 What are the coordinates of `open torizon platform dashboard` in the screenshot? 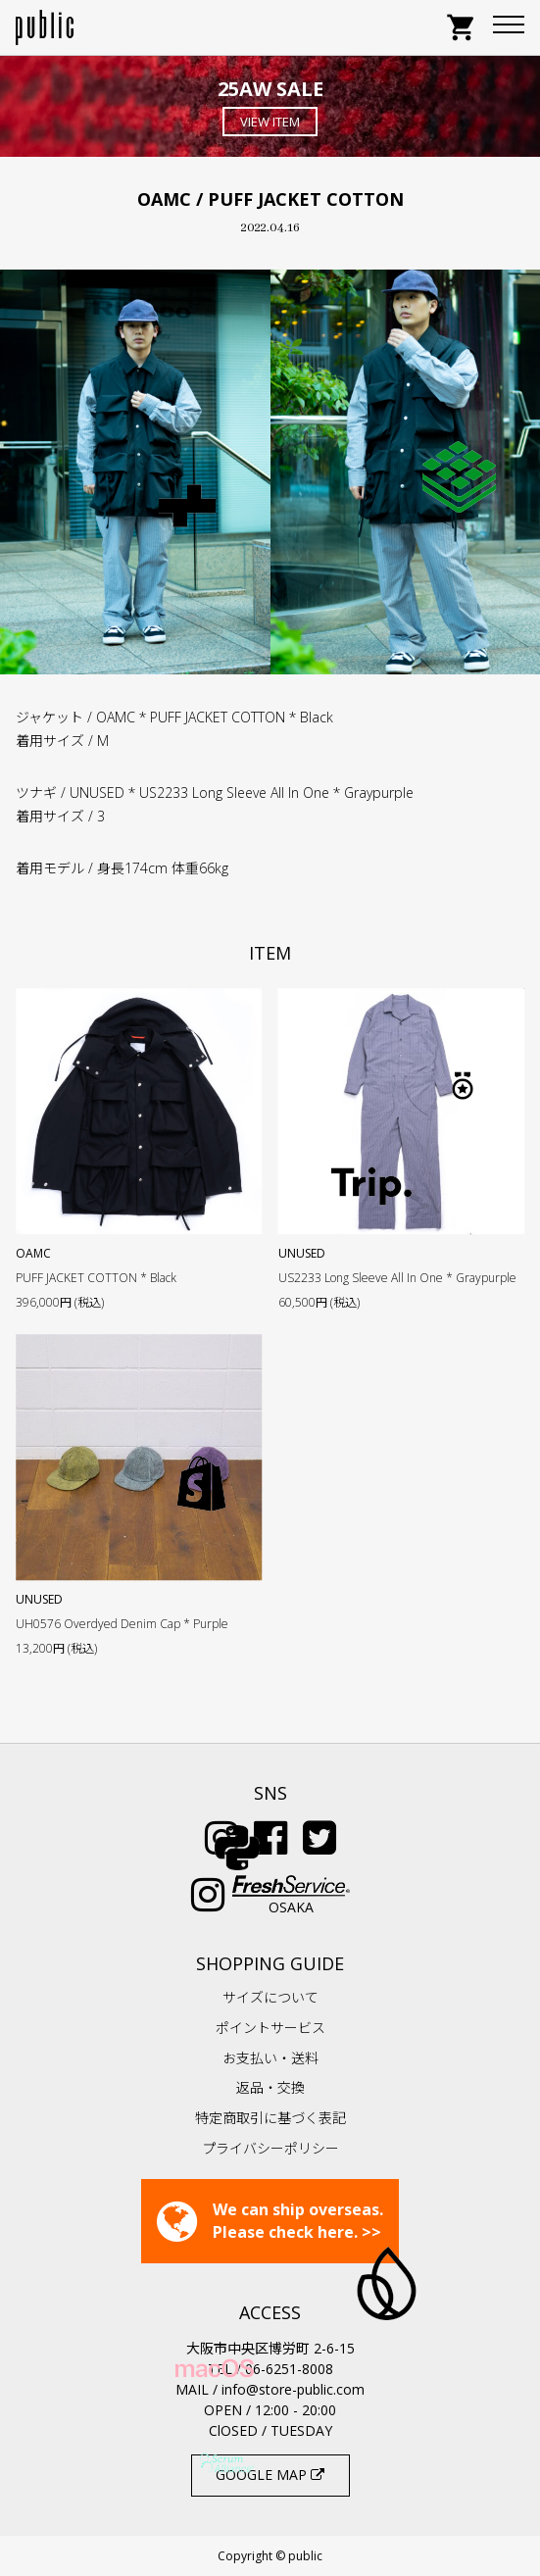 It's located at (459, 476).